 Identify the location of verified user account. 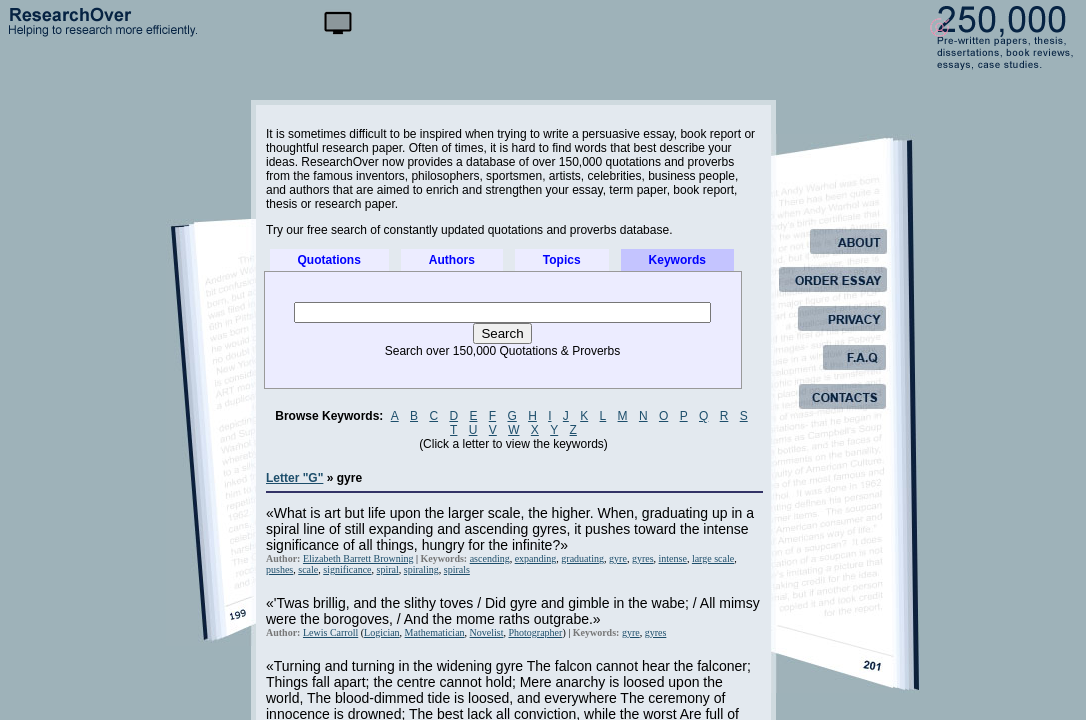
(939, 27).